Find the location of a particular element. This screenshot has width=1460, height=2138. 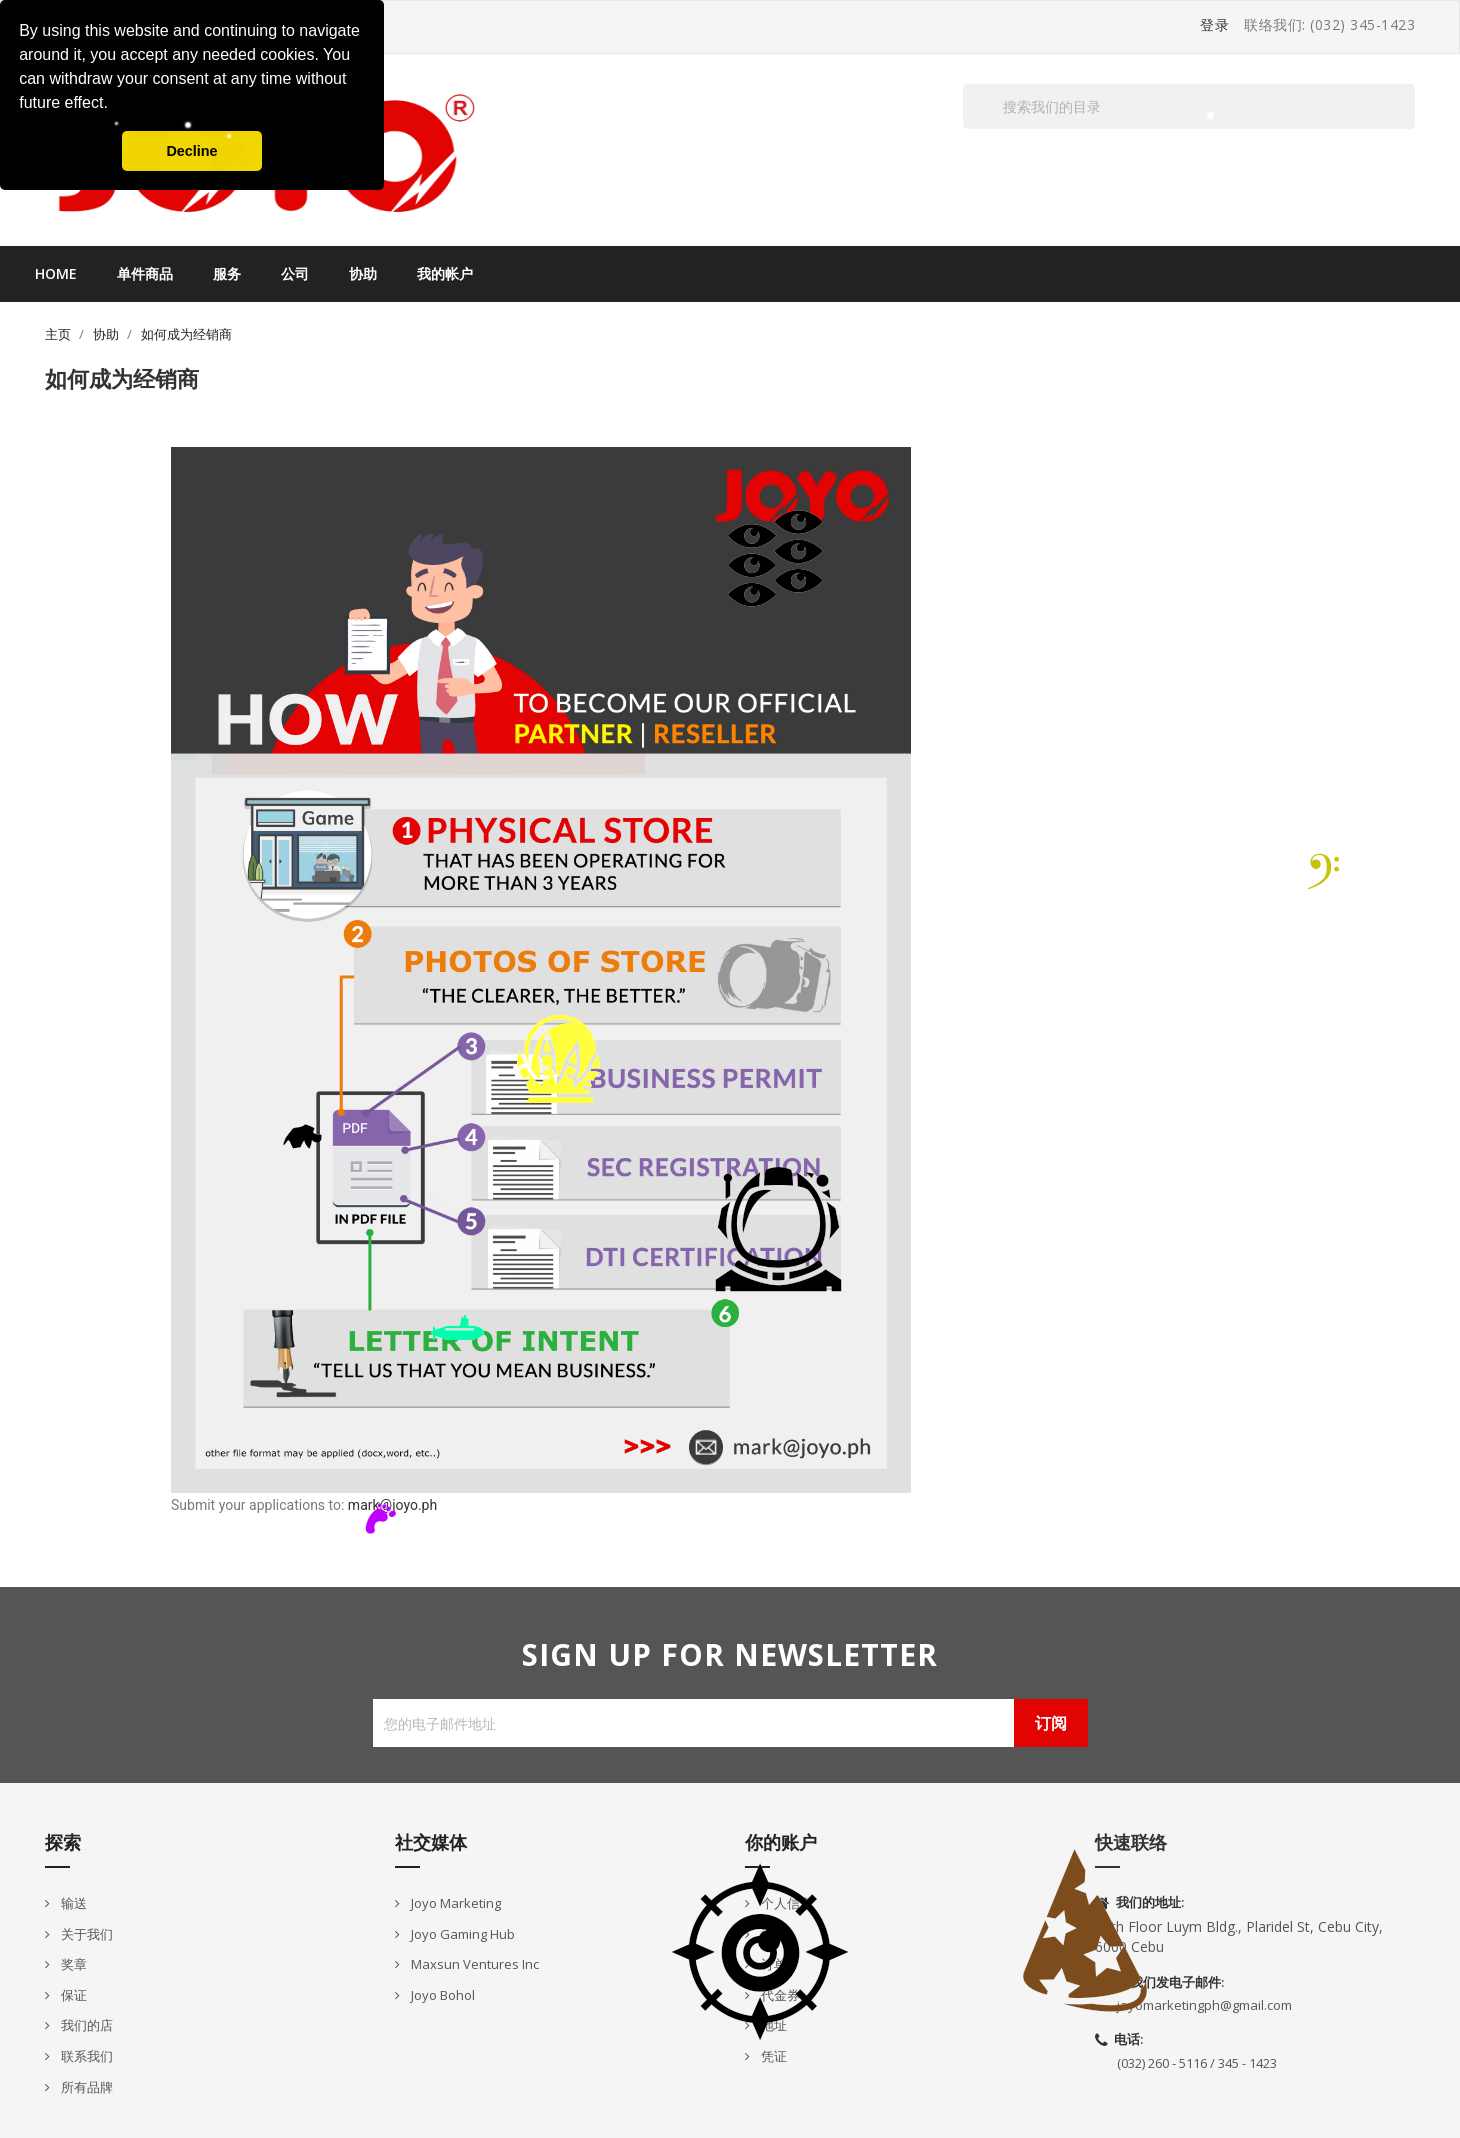

indicates a celebration or birthday event is located at coordinates (1082, 1929).